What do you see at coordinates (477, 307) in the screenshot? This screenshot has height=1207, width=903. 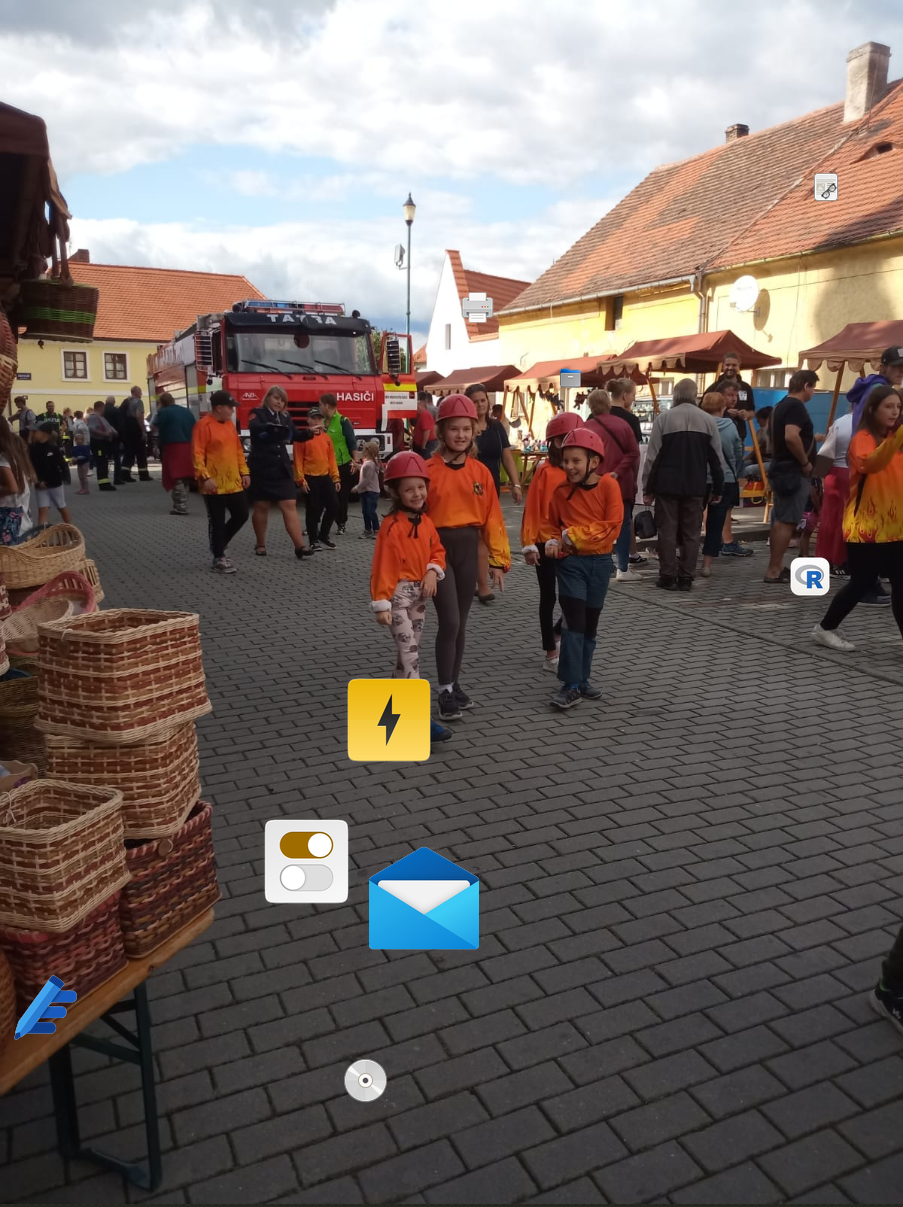 I see `print the current document` at bounding box center [477, 307].